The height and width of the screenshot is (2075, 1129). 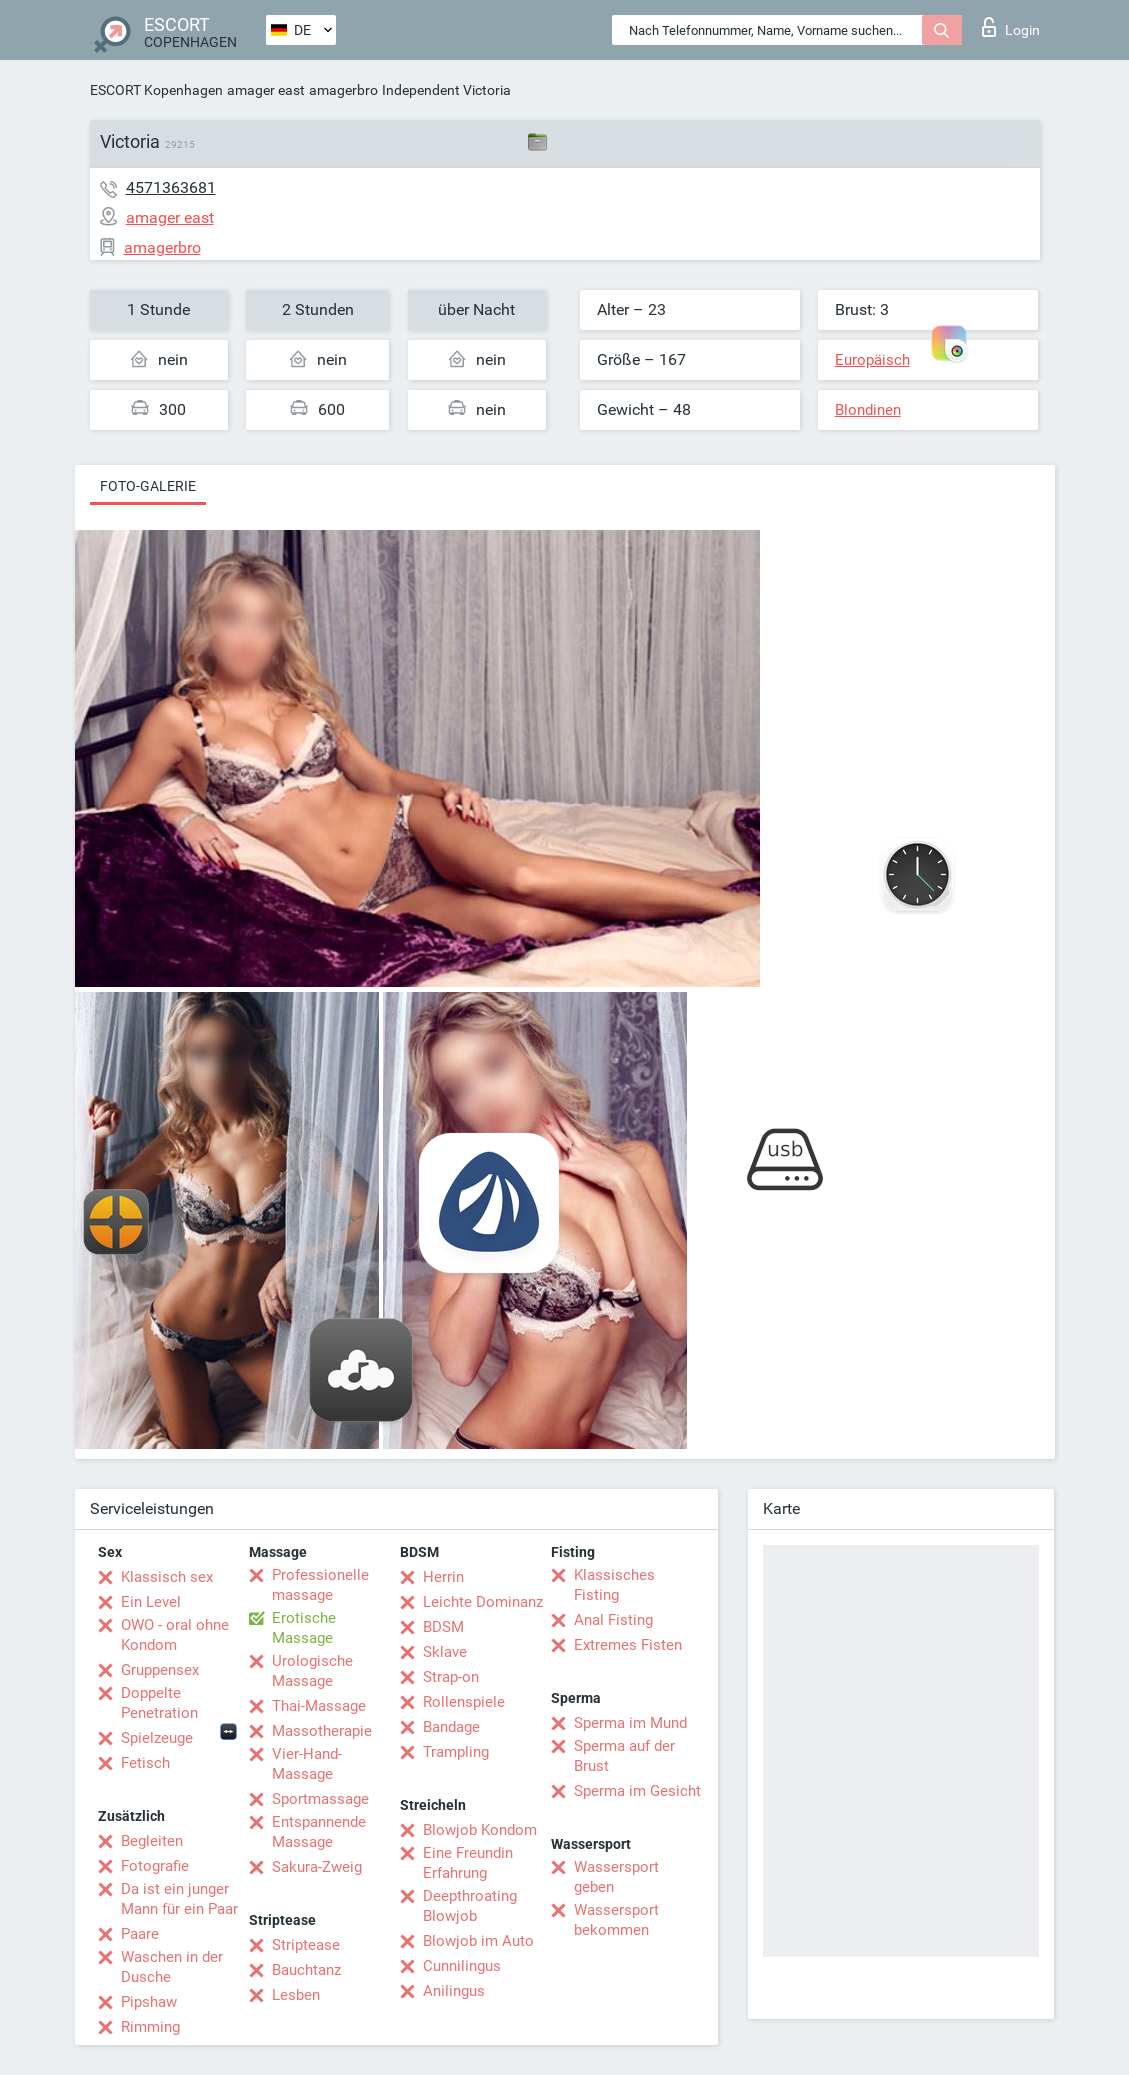 I want to click on launch the antergos linux application, so click(x=489, y=1203).